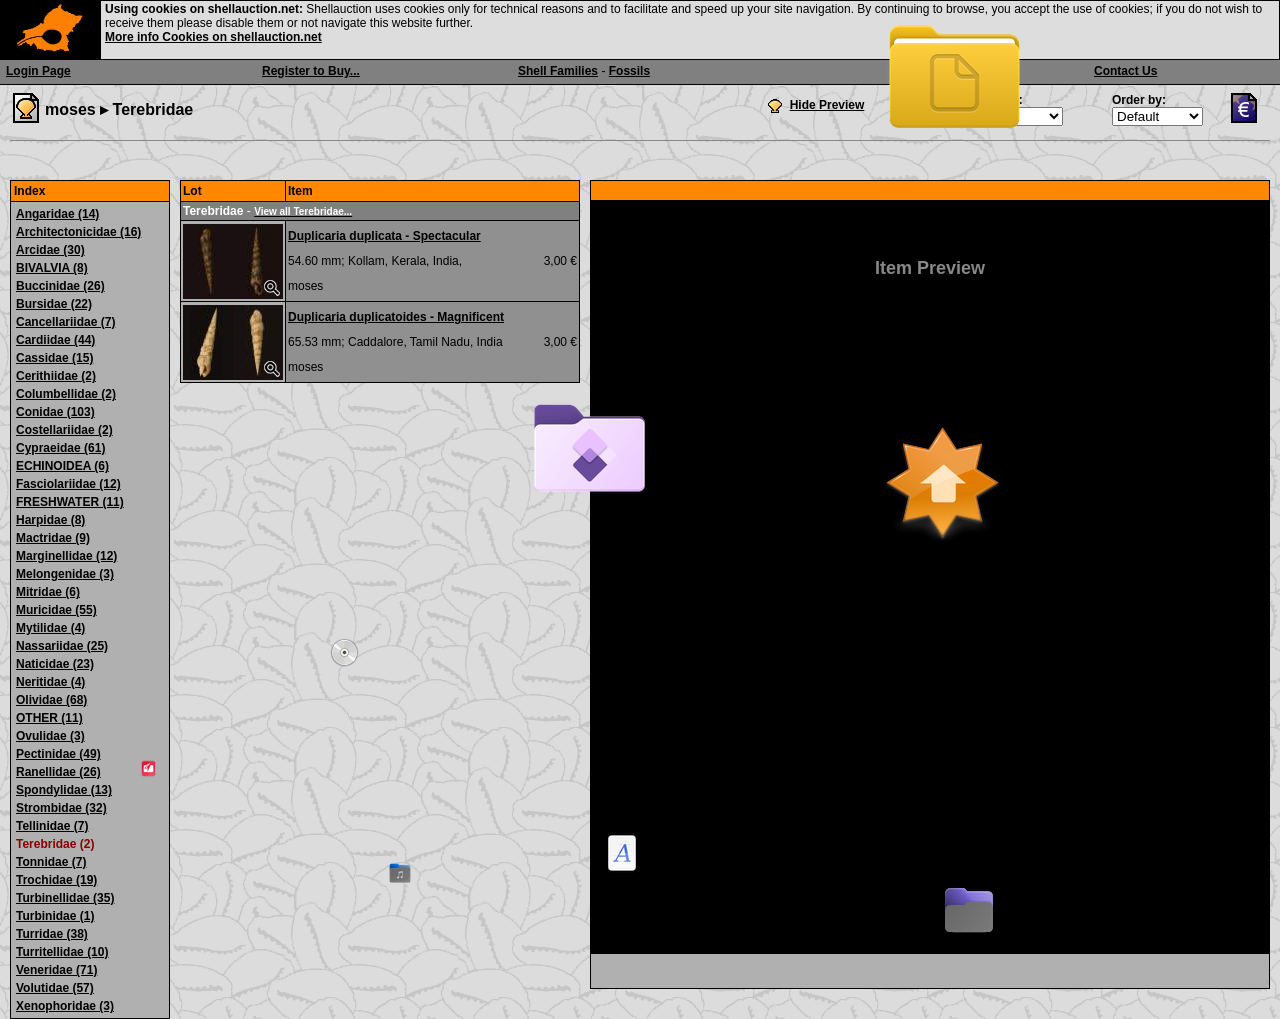 This screenshot has width=1280, height=1019. What do you see at coordinates (148, 768) in the screenshot?
I see `indicates a postscript (.ps) or .eps file type` at bounding box center [148, 768].